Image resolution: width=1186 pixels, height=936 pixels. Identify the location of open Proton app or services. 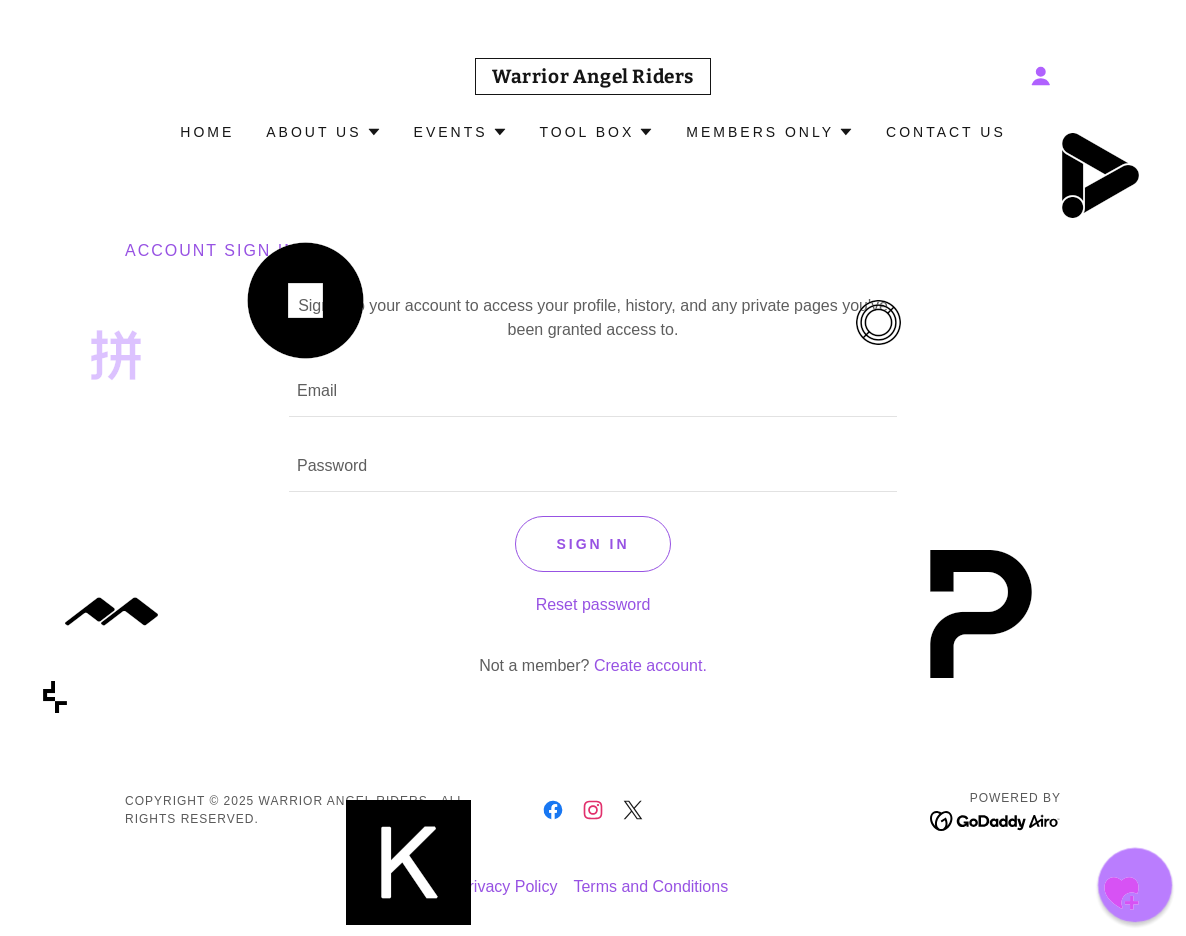
(981, 614).